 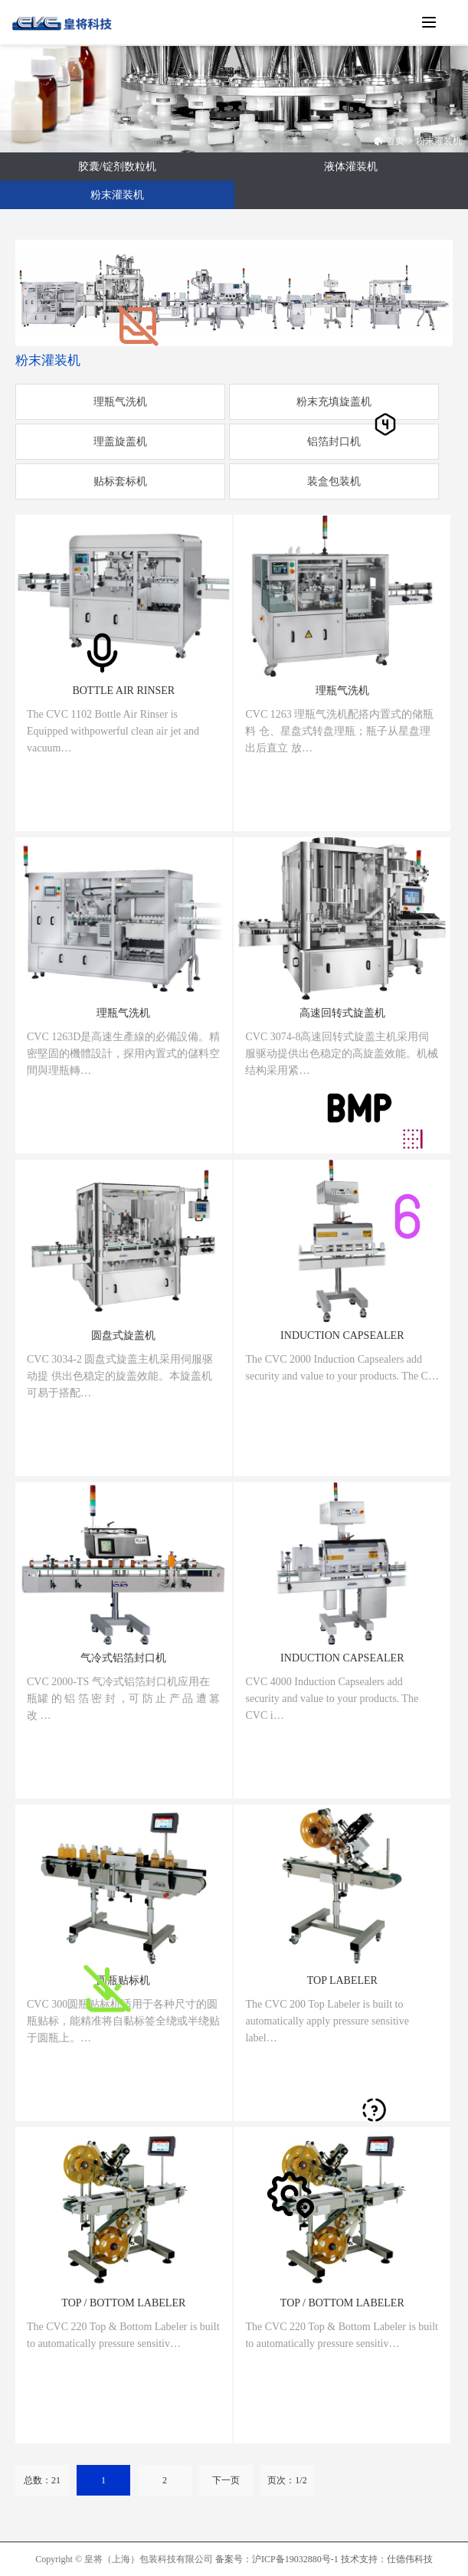 I want to click on pin settings to a specific location, so click(x=290, y=2194).